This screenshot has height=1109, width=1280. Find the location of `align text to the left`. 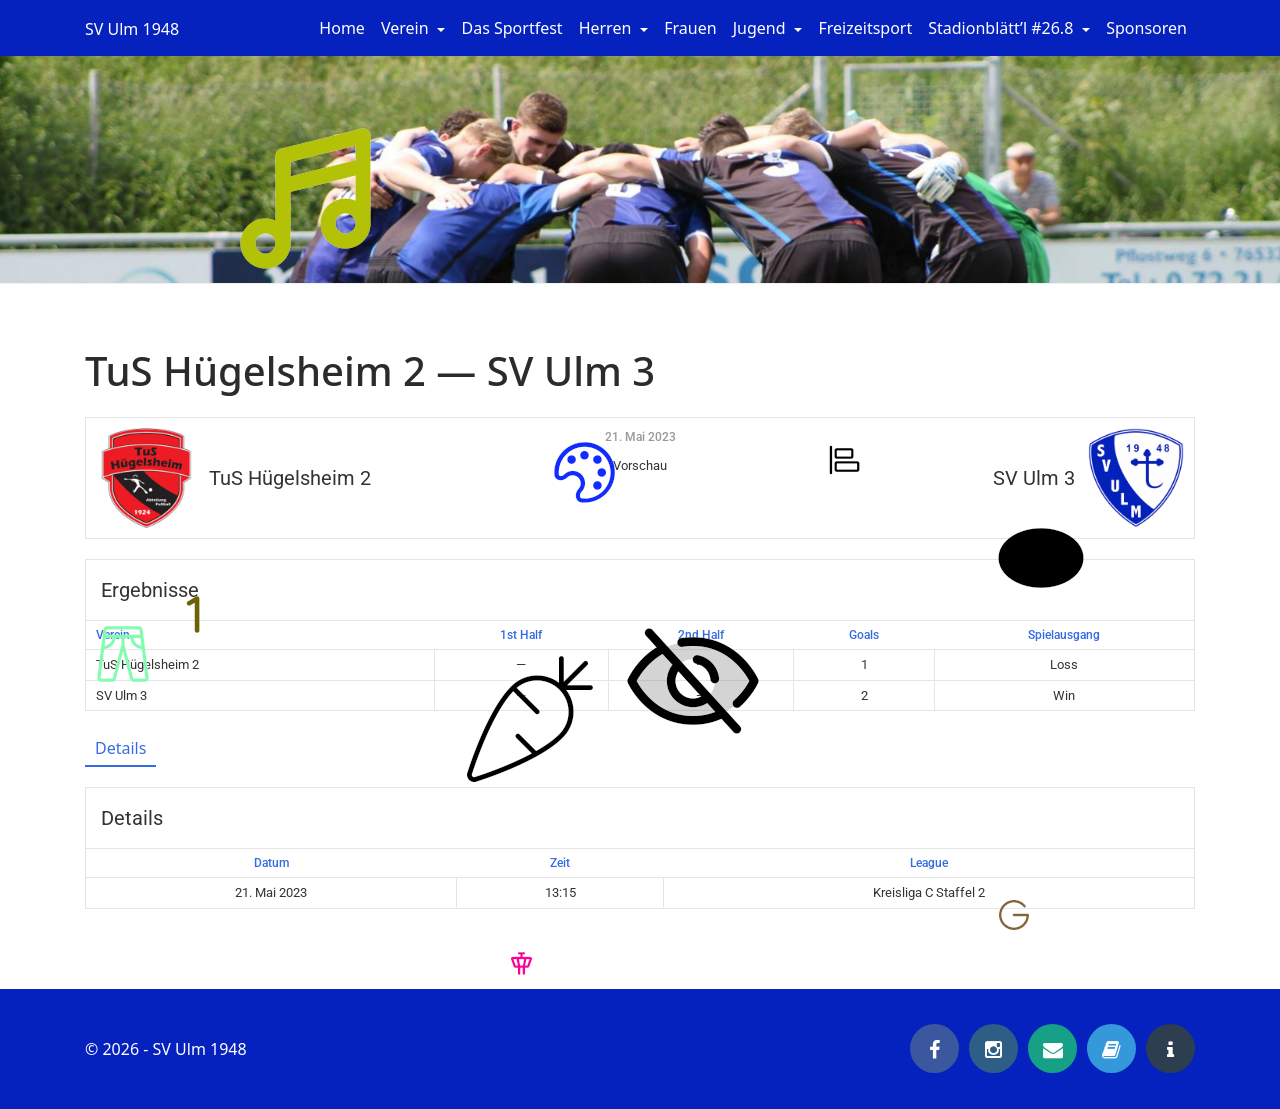

align text to the left is located at coordinates (844, 460).